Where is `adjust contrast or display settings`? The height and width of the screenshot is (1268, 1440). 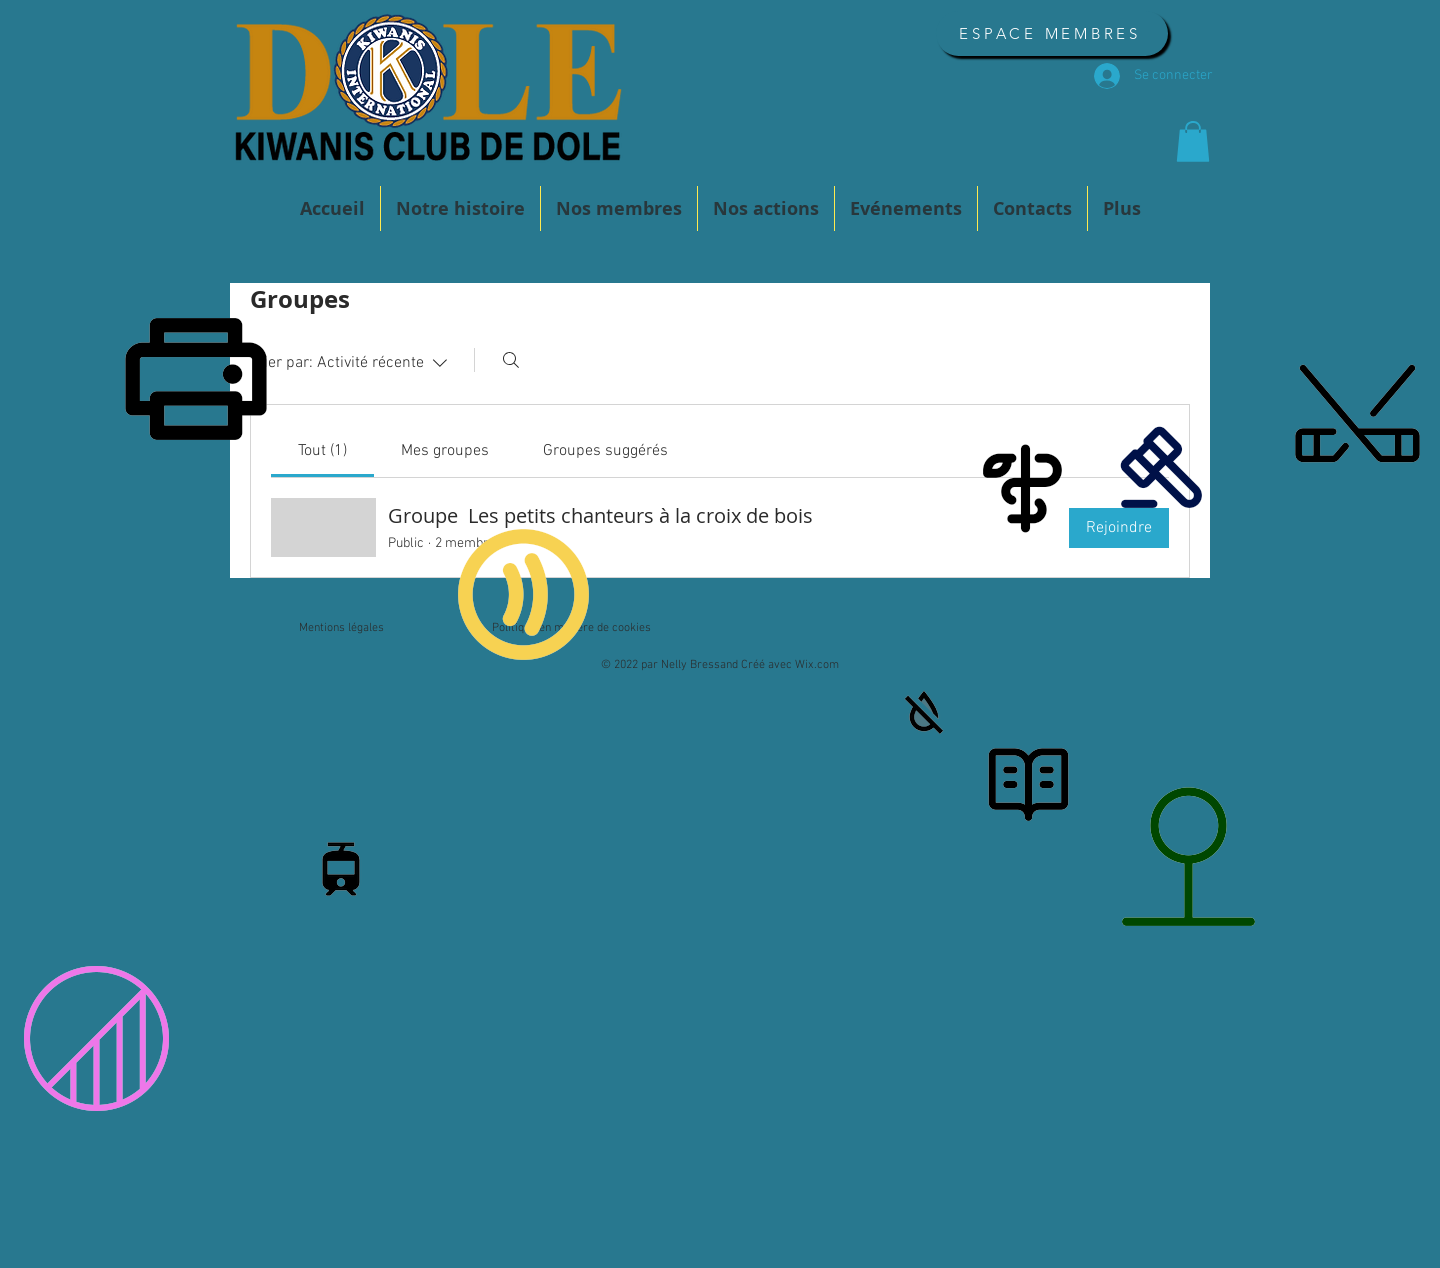
adjust contrast or display settings is located at coordinates (96, 1038).